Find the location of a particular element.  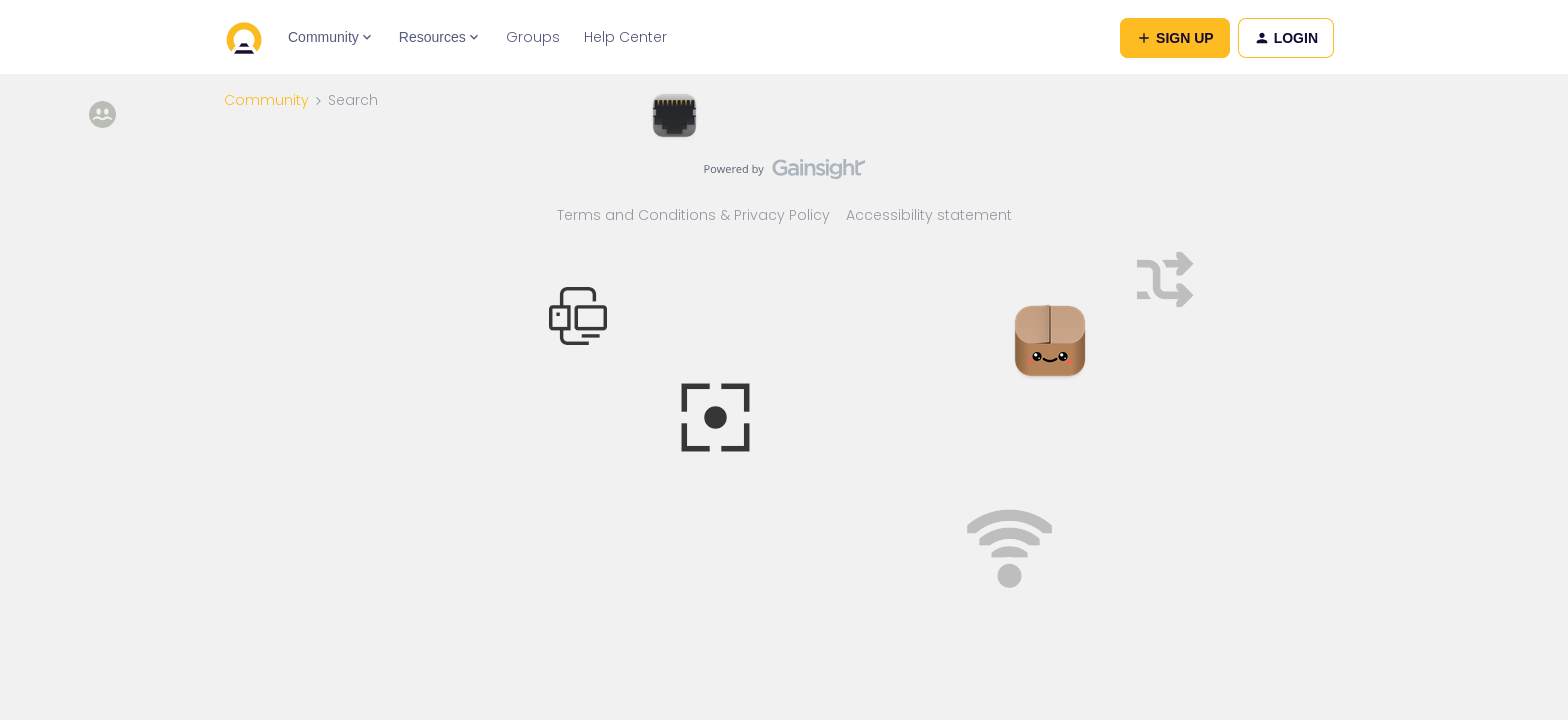

indicates wireless network connection status is located at coordinates (1009, 545).